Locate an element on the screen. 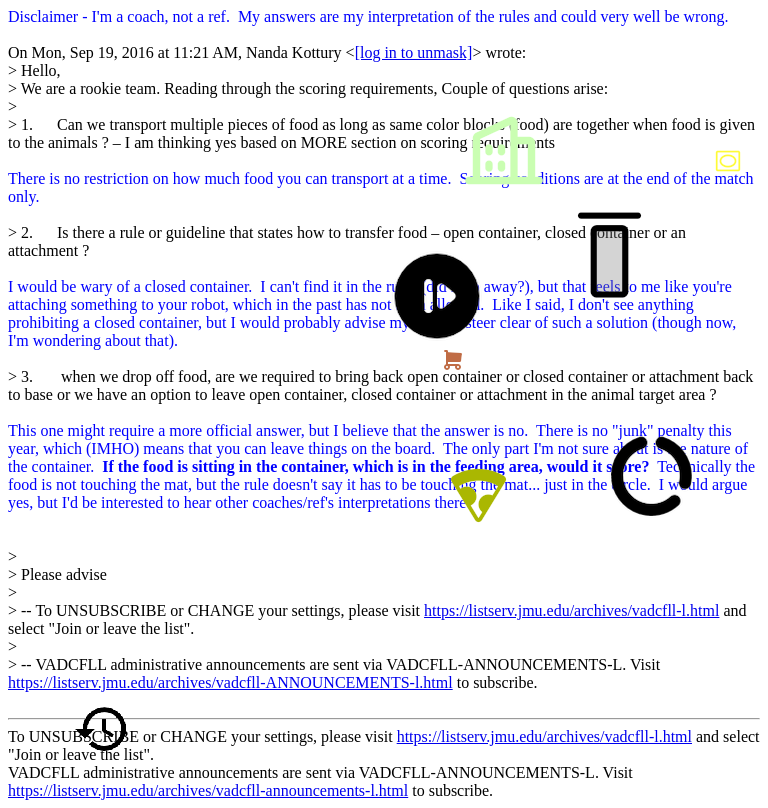 This screenshot has height=808, width=768. align element to top edge is located at coordinates (609, 253).